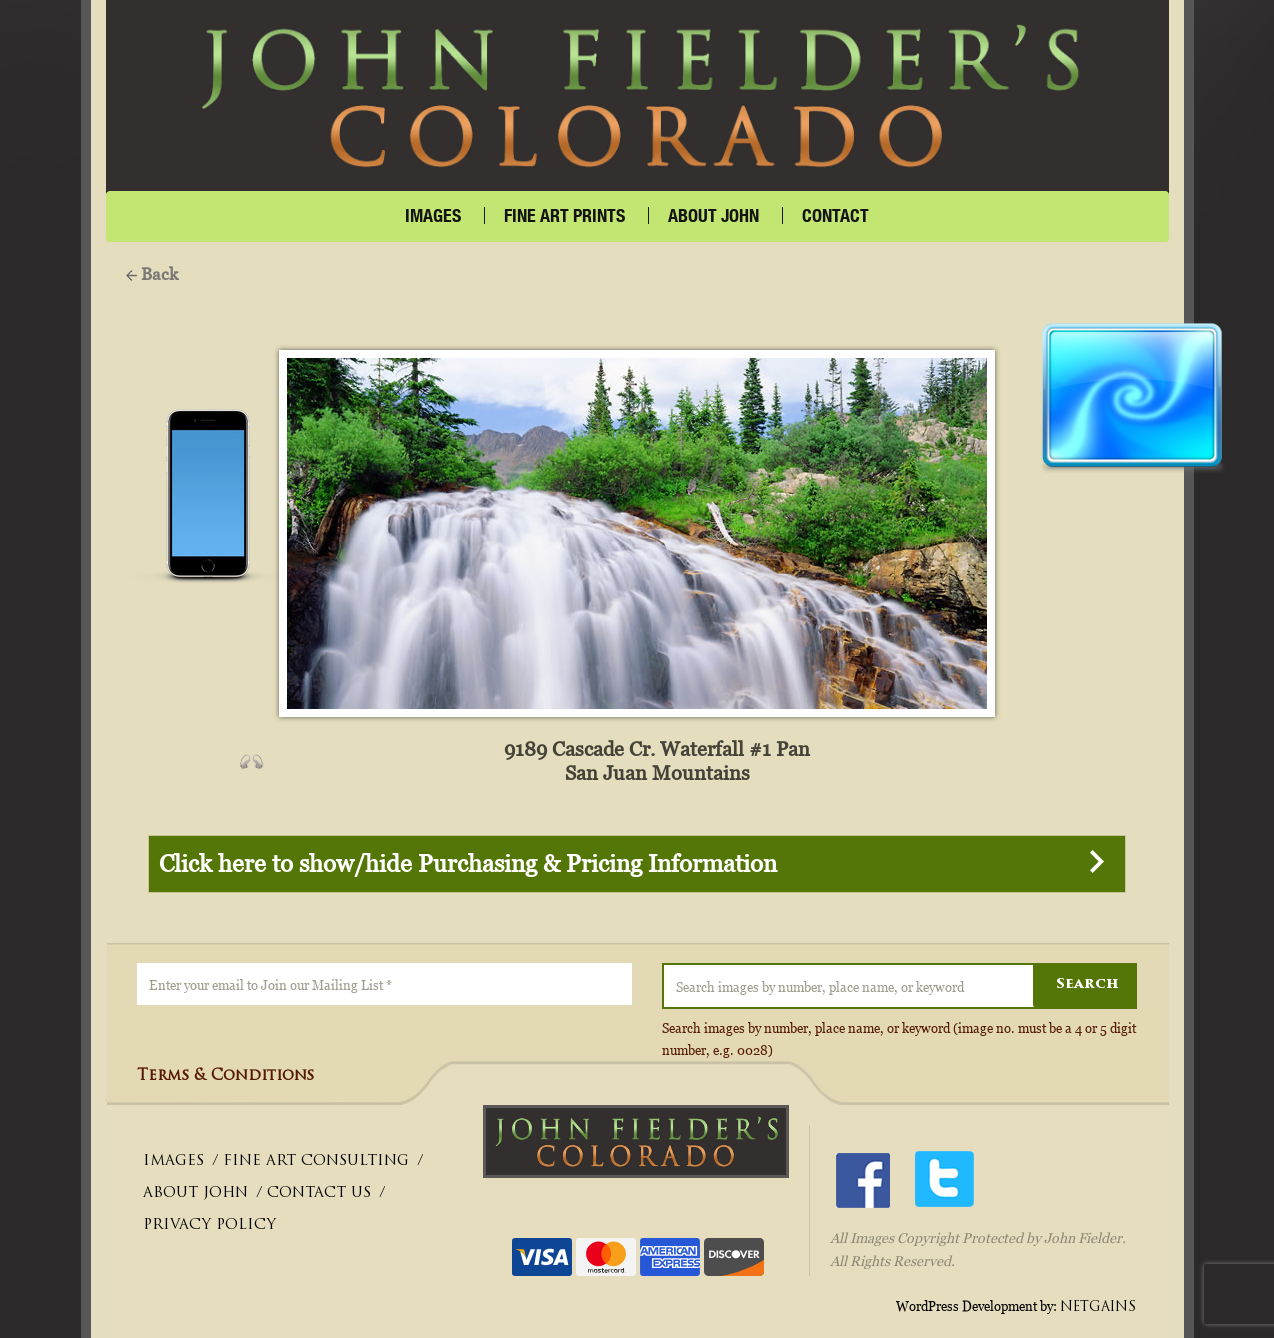 The width and height of the screenshot is (1274, 1338). Describe the element at coordinates (208, 496) in the screenshot. I see `iPhone SE device icon for system identification` at that location.